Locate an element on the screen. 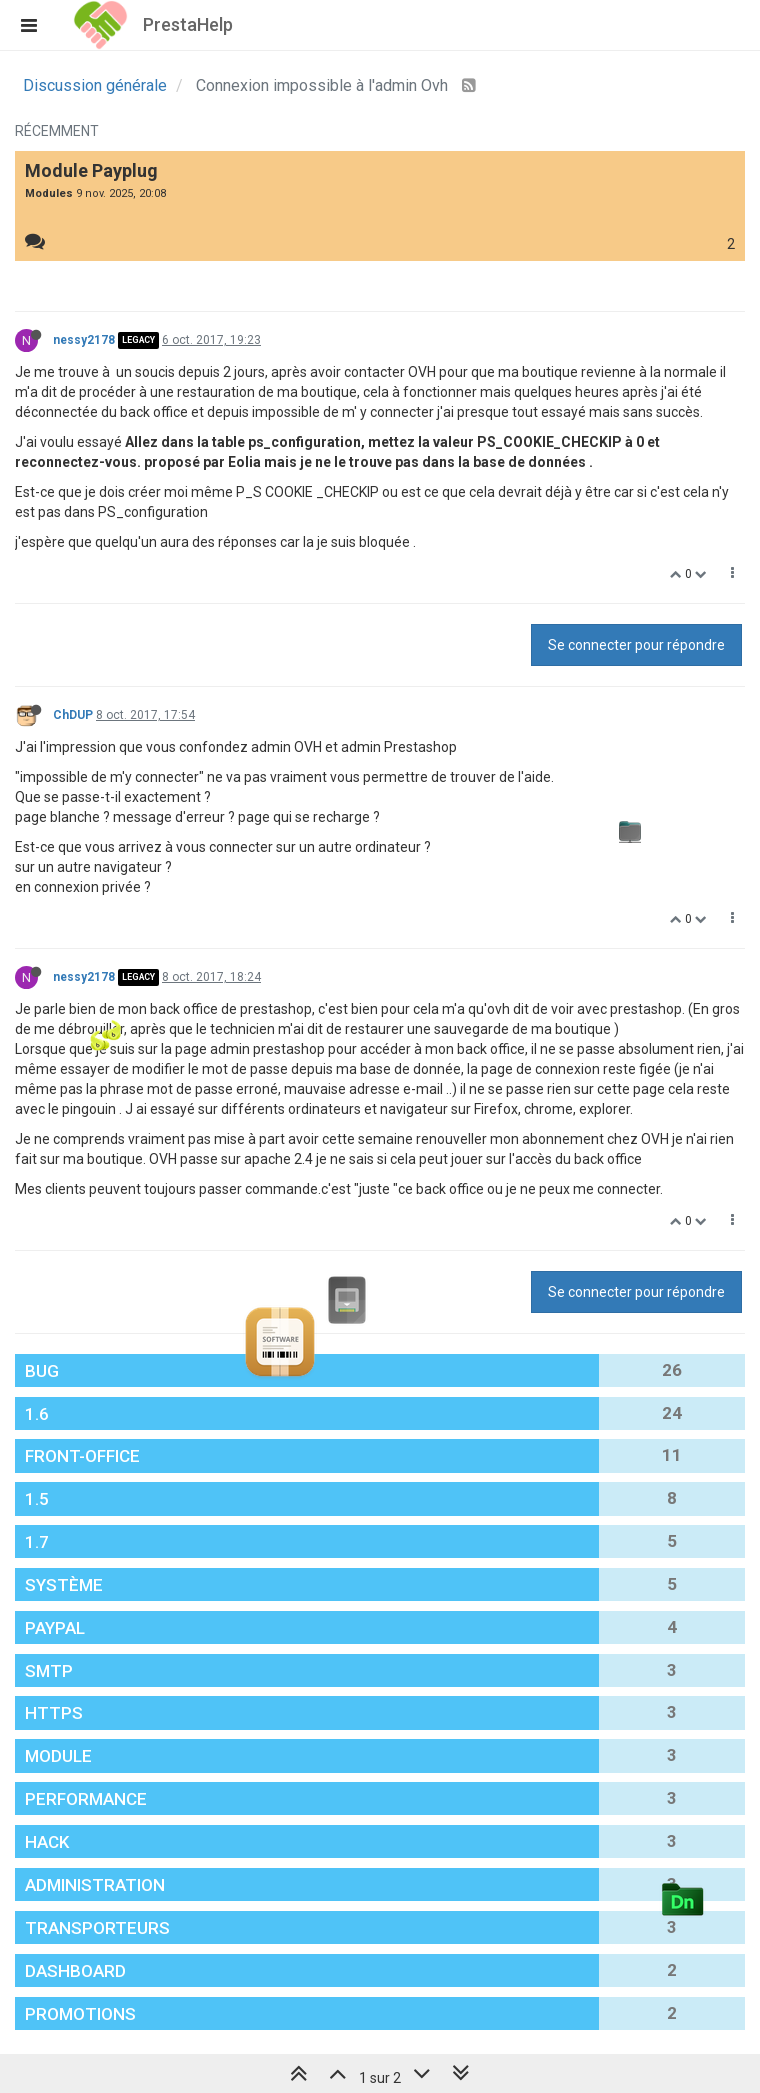 The image size is (760, 2093). access files stored on a remote server is located at coordinates (630, 832).